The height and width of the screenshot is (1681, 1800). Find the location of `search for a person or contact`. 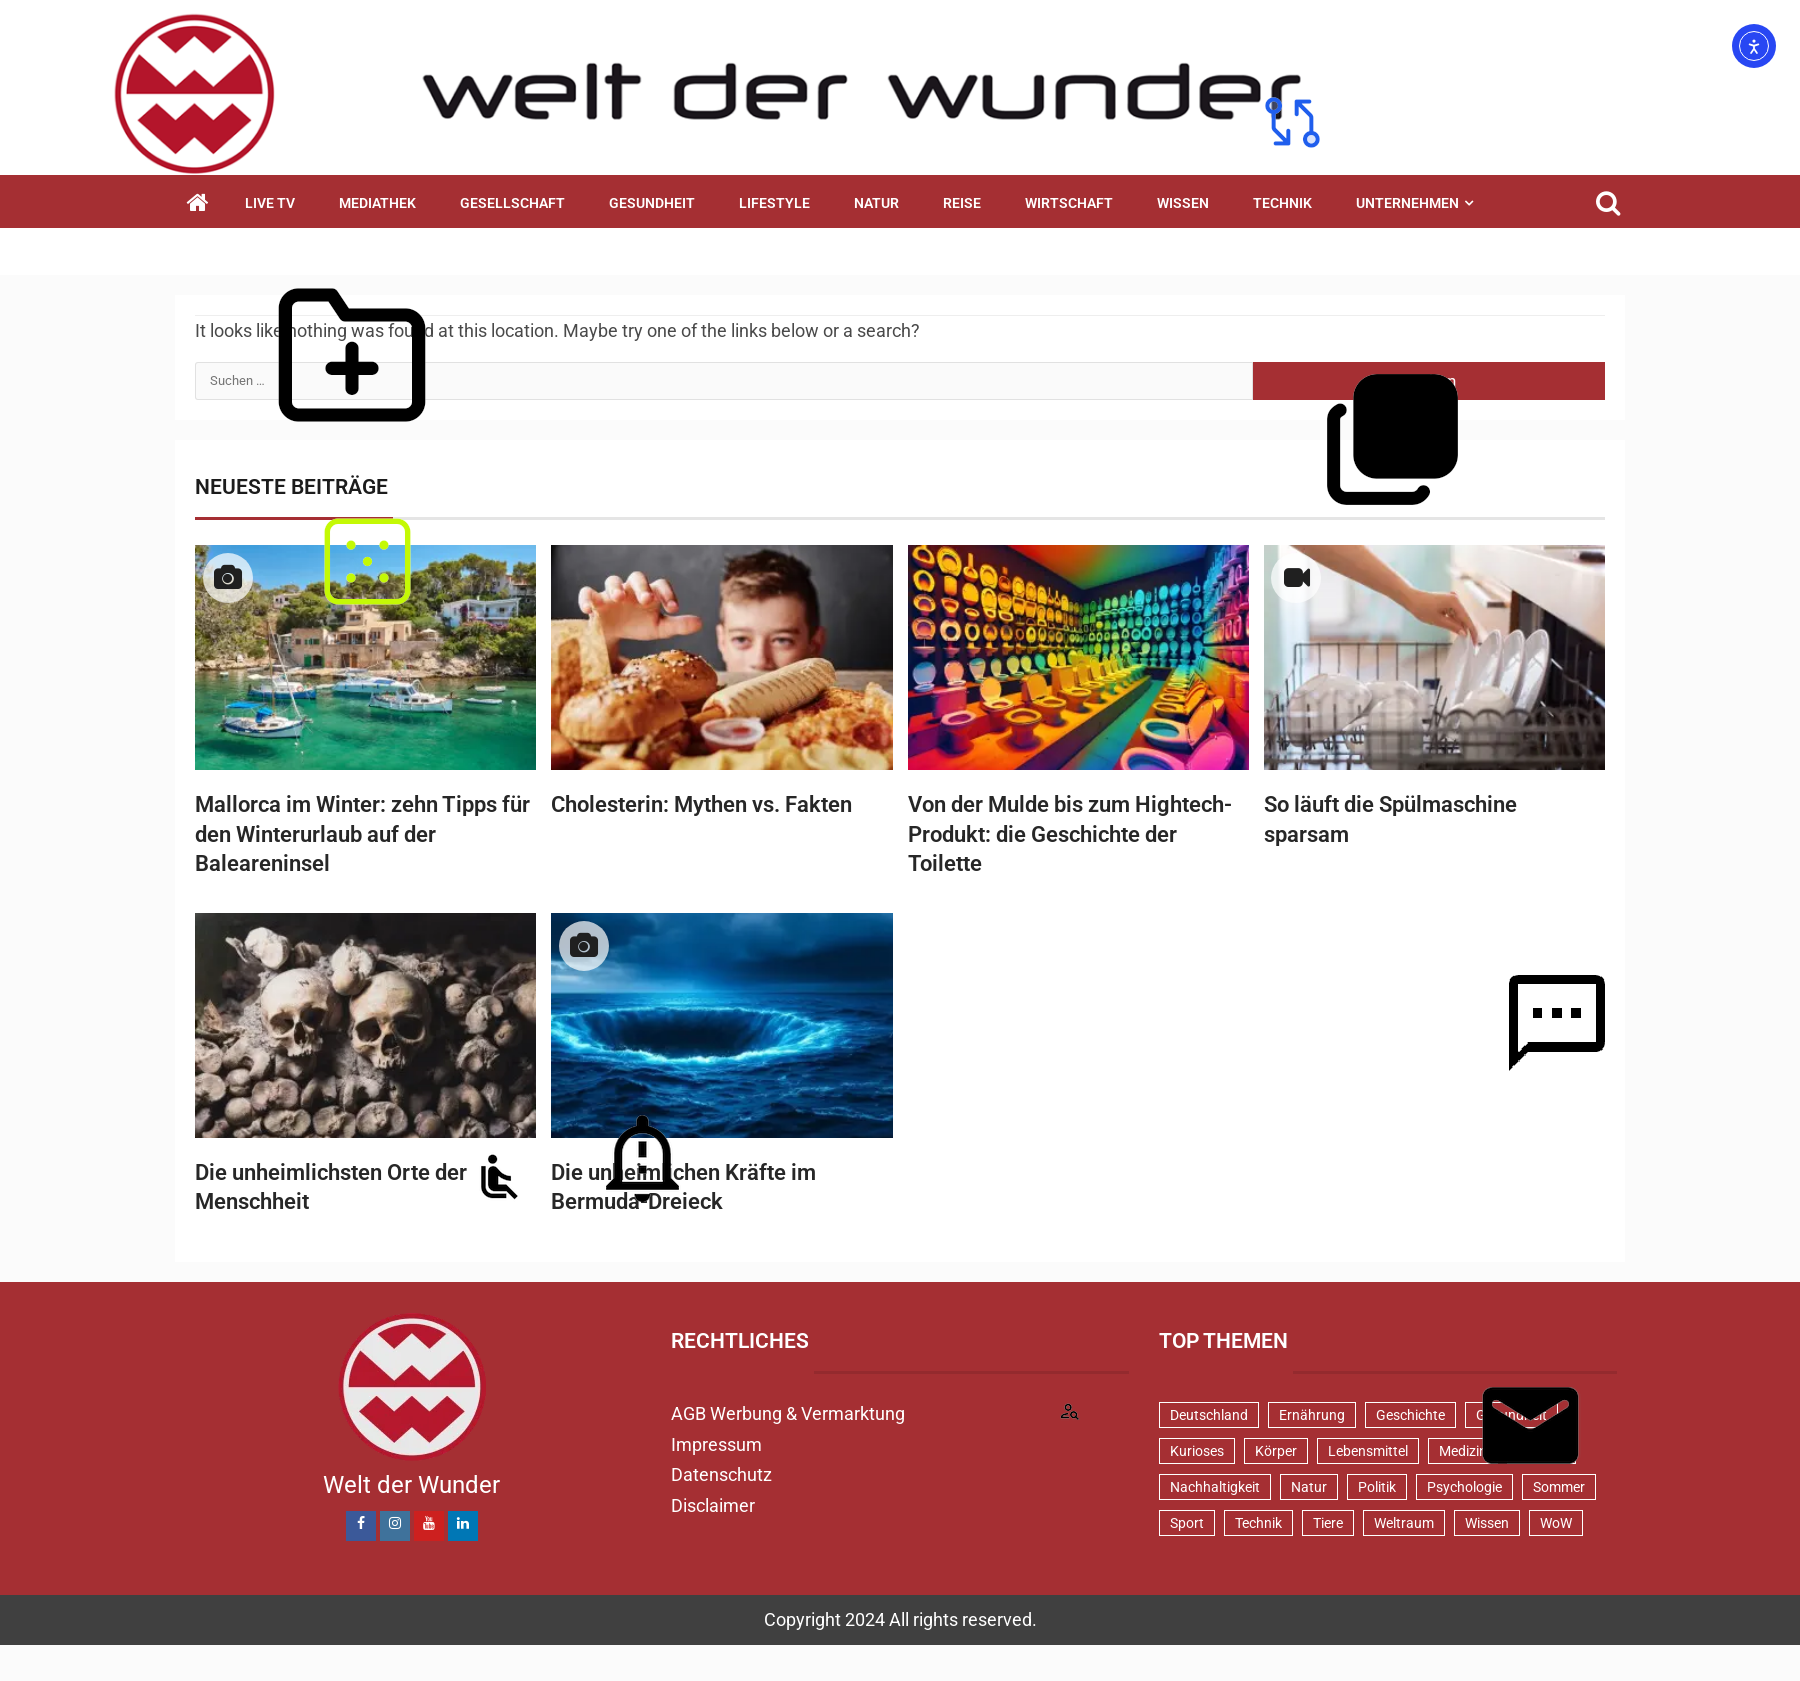

search for a person or contact is located at coordinates (1070, 1411).